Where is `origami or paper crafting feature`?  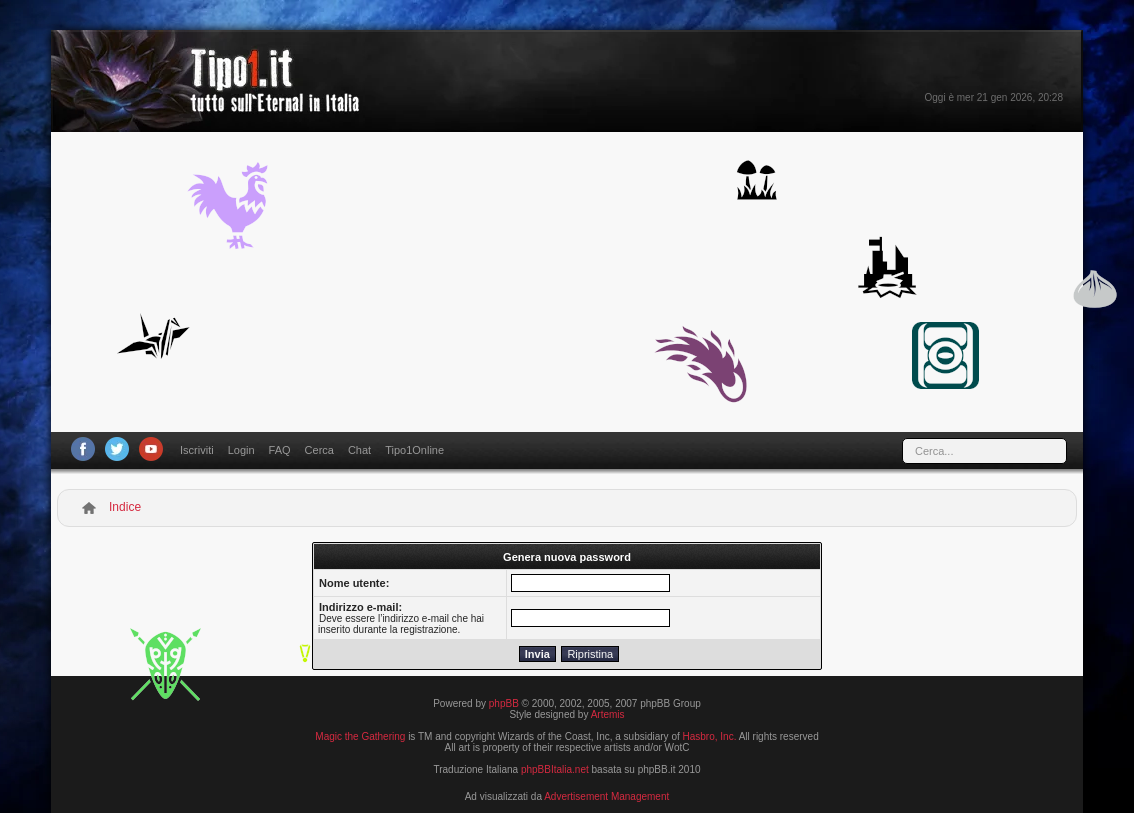
origami or paper crafting feature is located at coordinates (153, 336).